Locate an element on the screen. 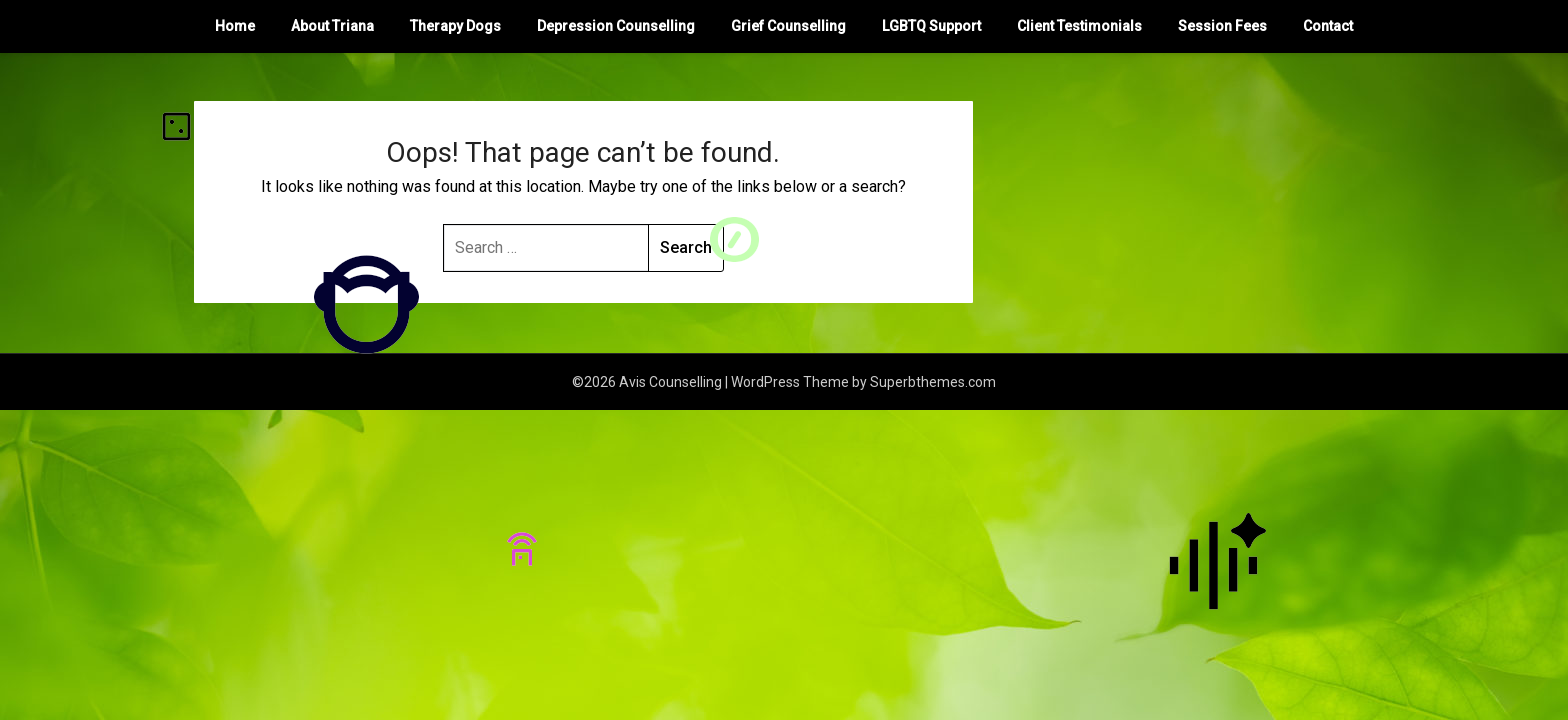 The image size is (1568, 720). automattic company logo is located at coordinates (734, 239).